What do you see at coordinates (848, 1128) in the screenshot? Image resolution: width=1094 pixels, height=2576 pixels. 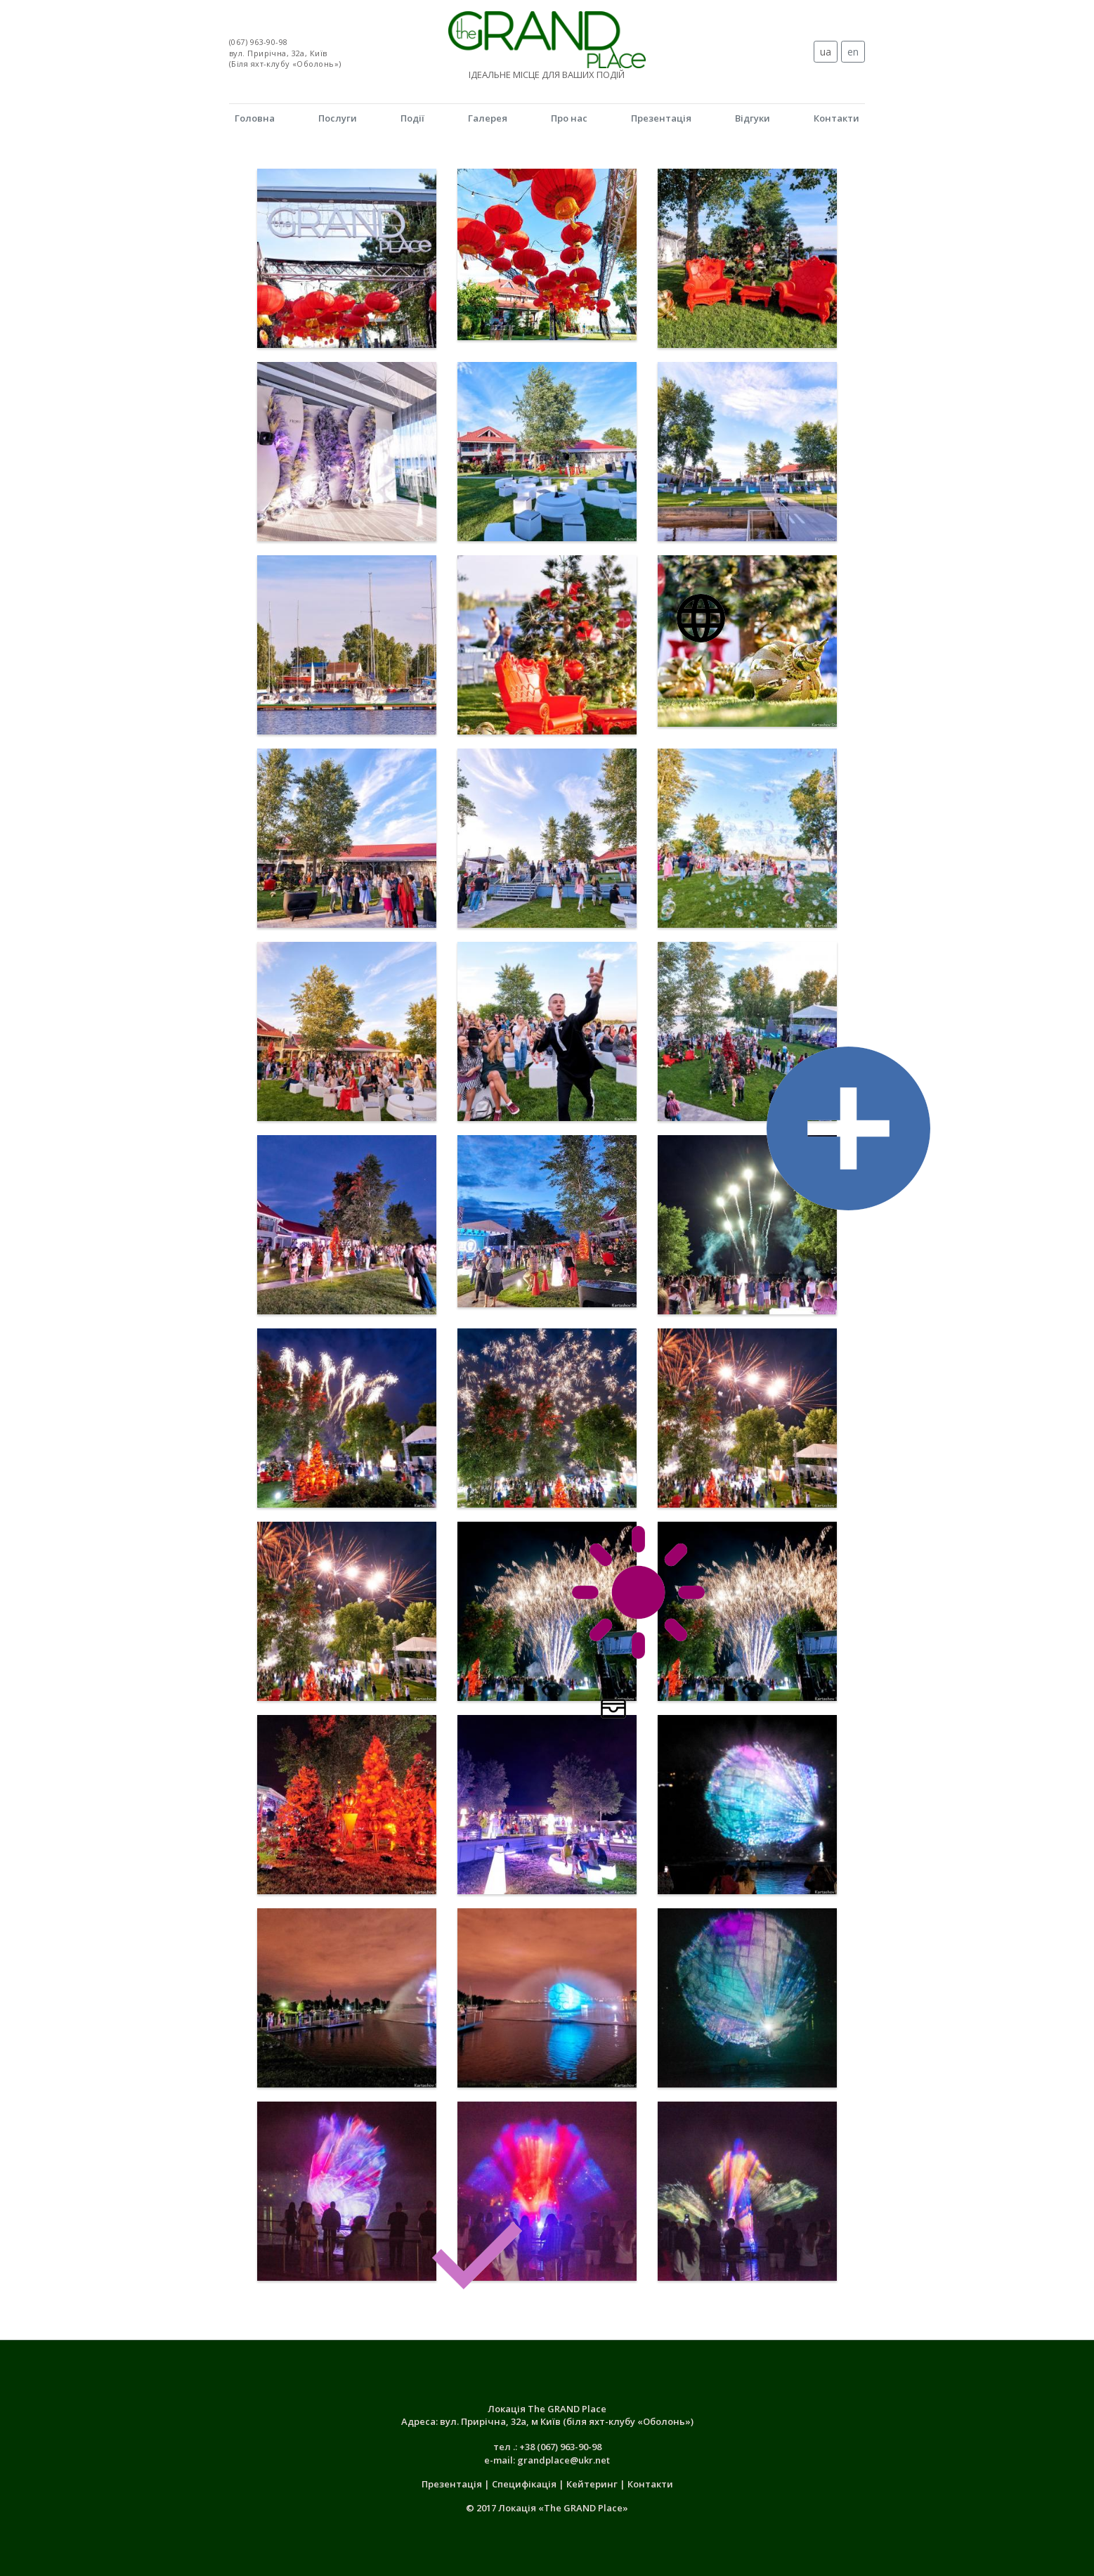 I see `add a new item` at bounding box center [848, 1128].